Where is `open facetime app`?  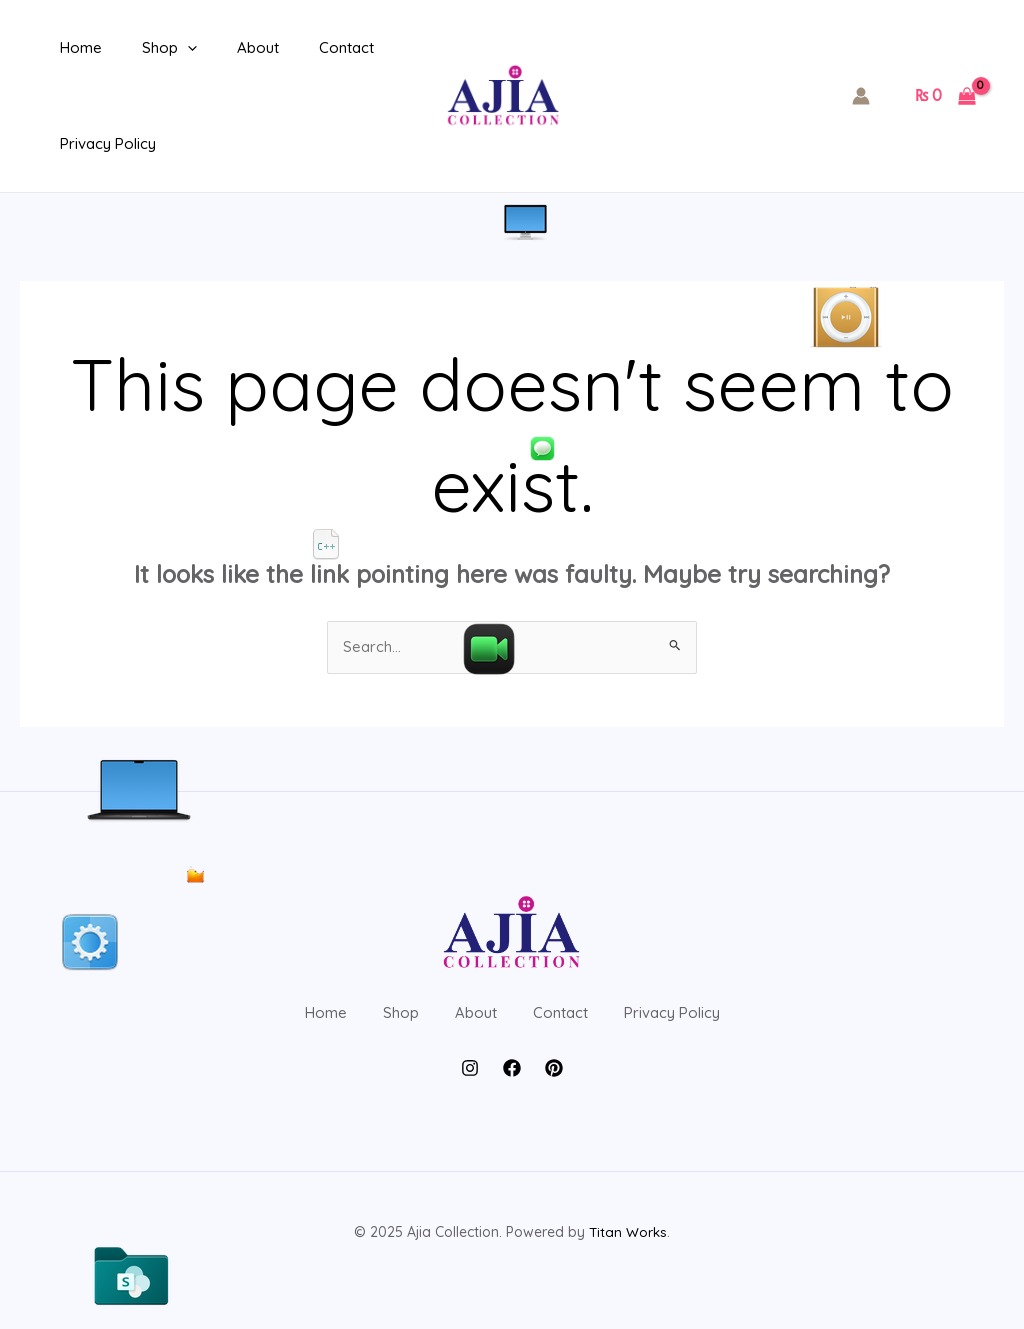
open facetime app is located at coordinates (489, 649).